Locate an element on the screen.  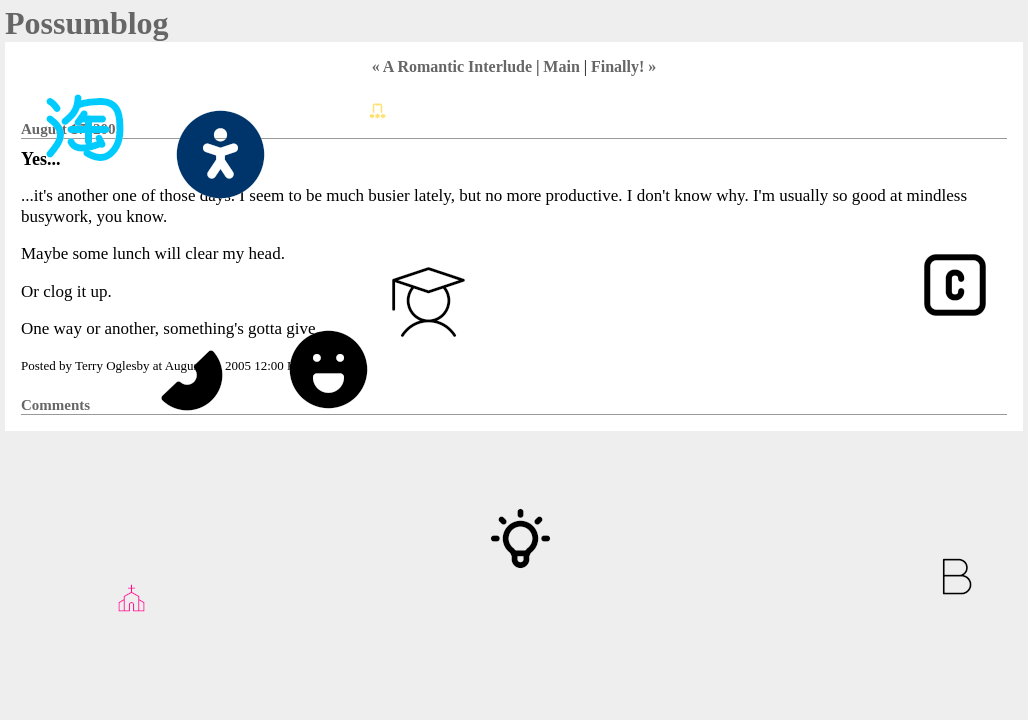
open taobao shopping app is located at coordinates (85, 126).